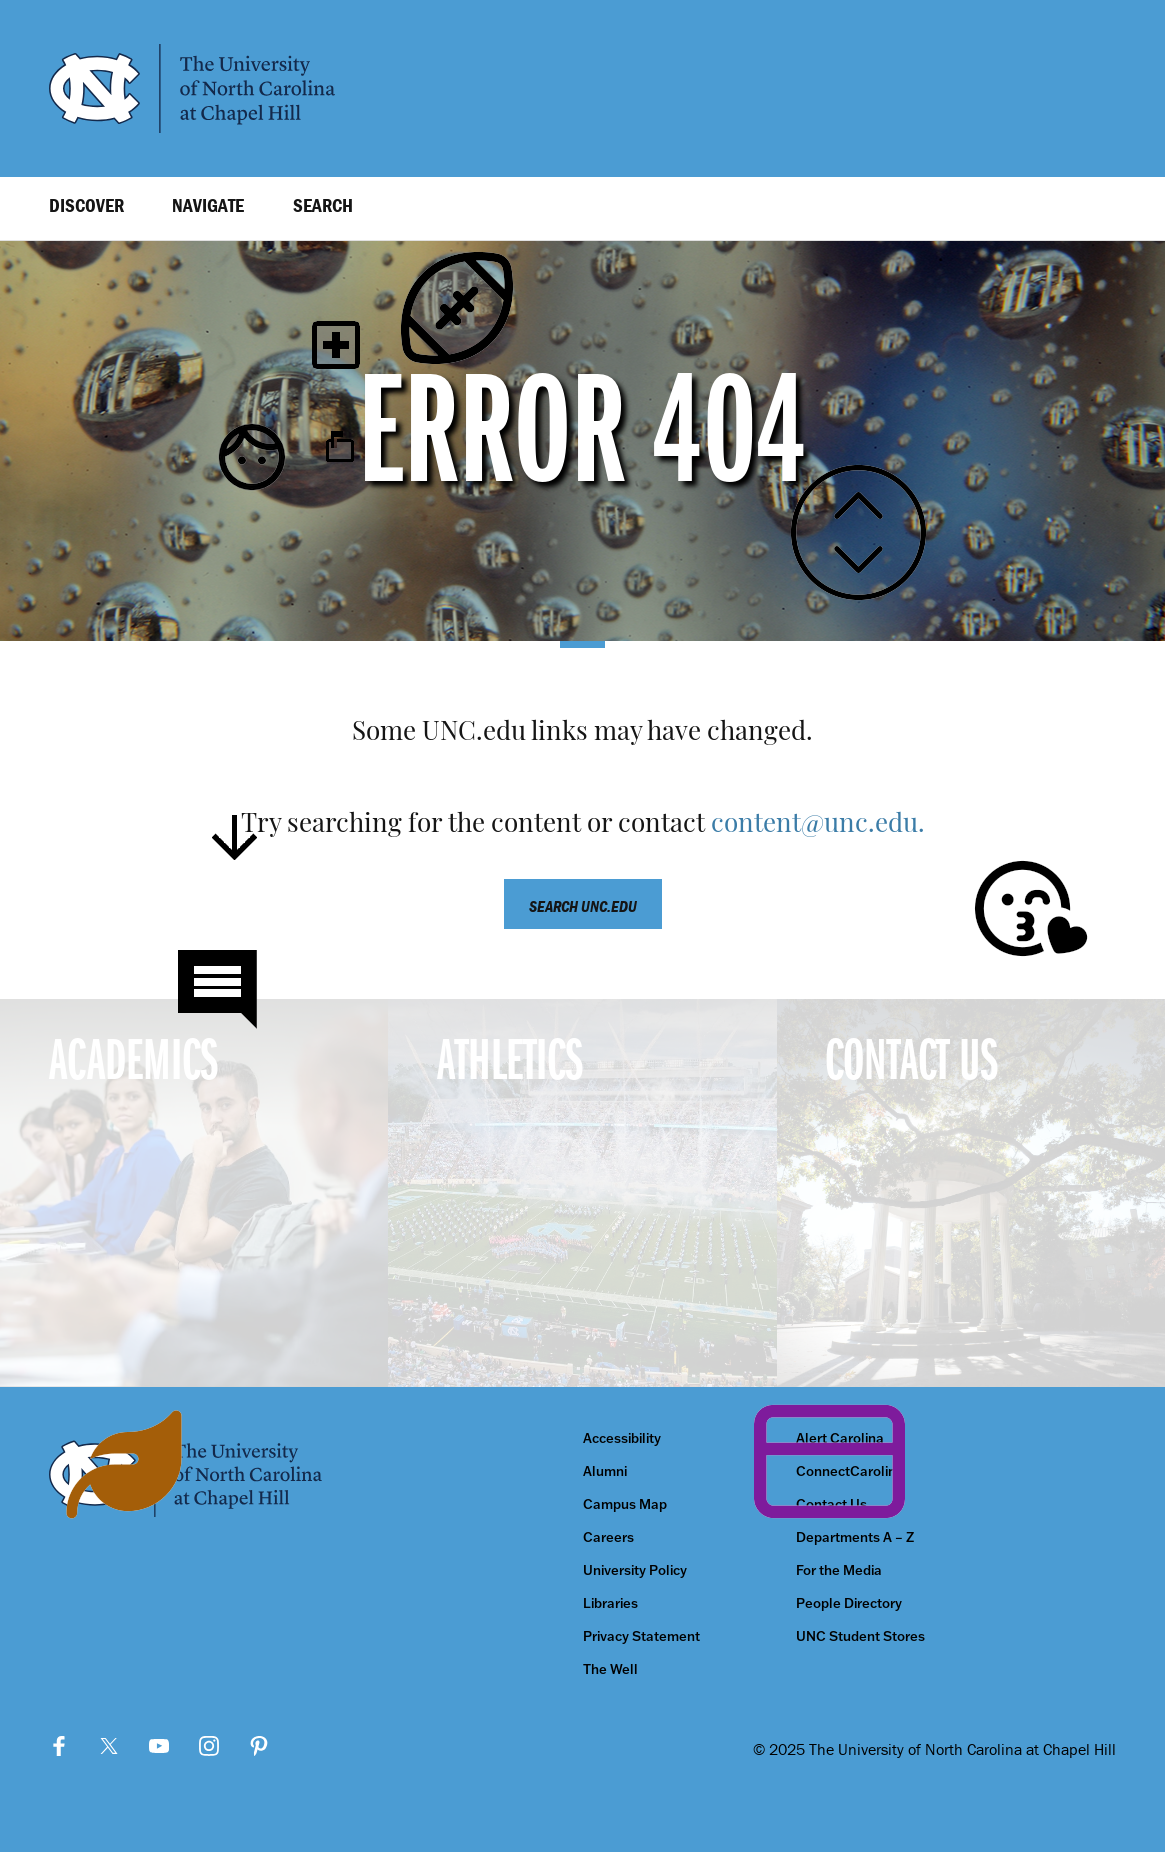  What do you see at coordinates (340, 448) in the screenshot?
I see `indicates new mail in your mailbox` at bounding box center [340, 448].